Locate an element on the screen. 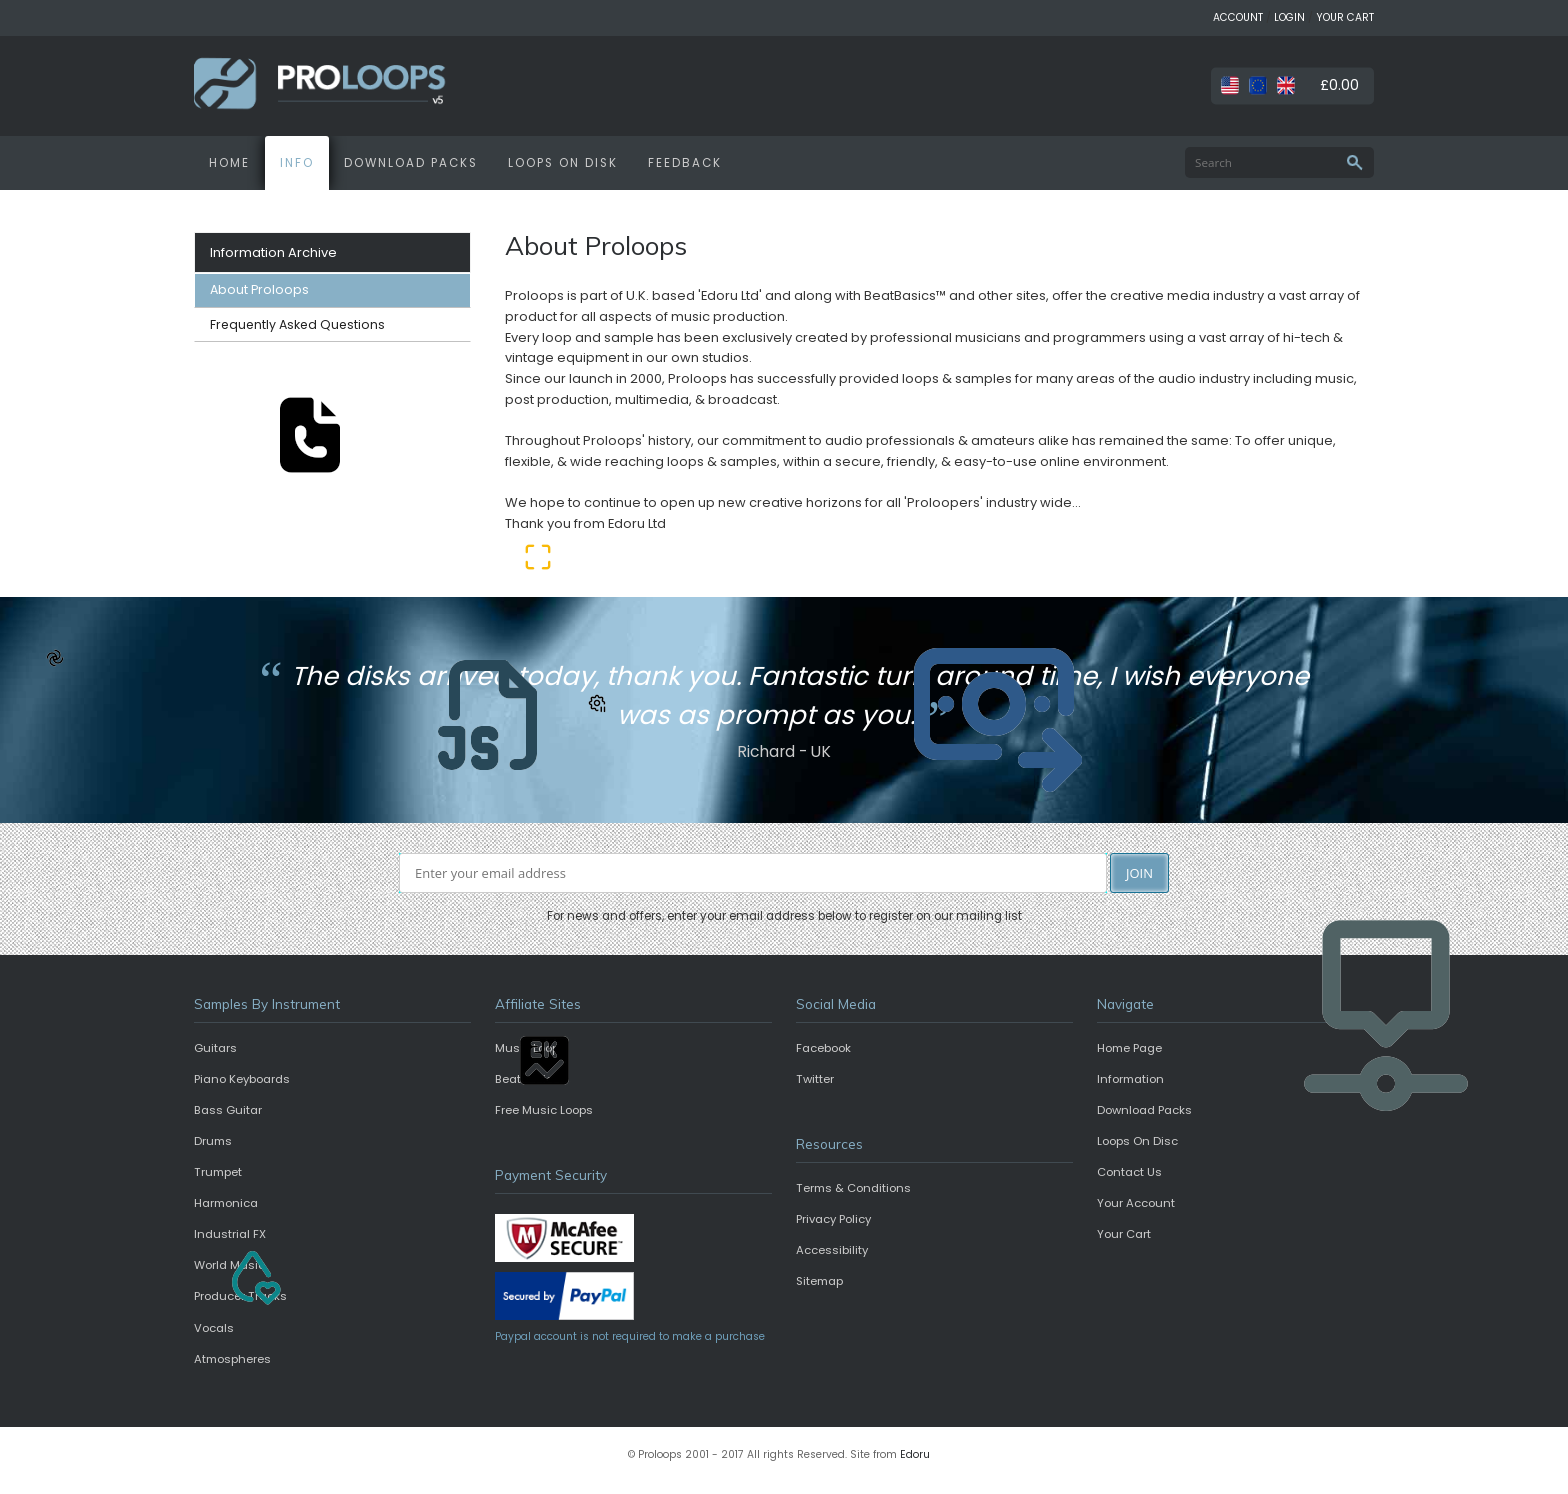 The width and height of the screenshot is (1568, 1494). pause settings synchronization is located at coordinates (597, 703).